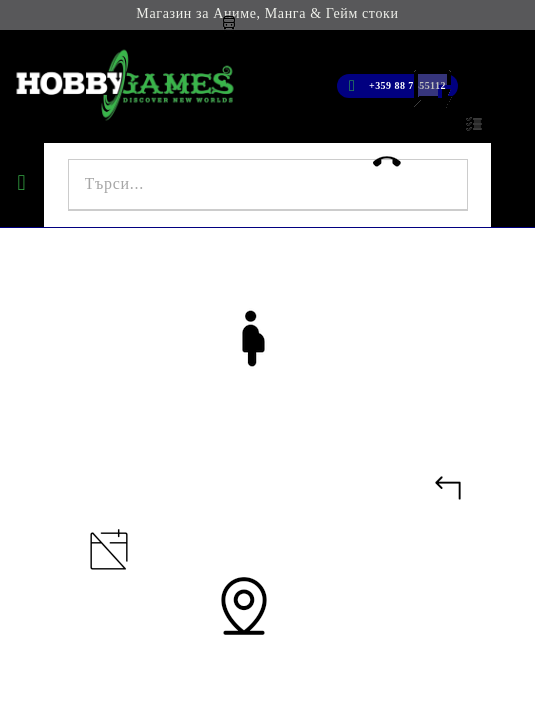 This screenshot has height=720, width=535. Describe the element at coordinates (229, 23) in the screenshot. I see `view bus routes and schedules` at that location.